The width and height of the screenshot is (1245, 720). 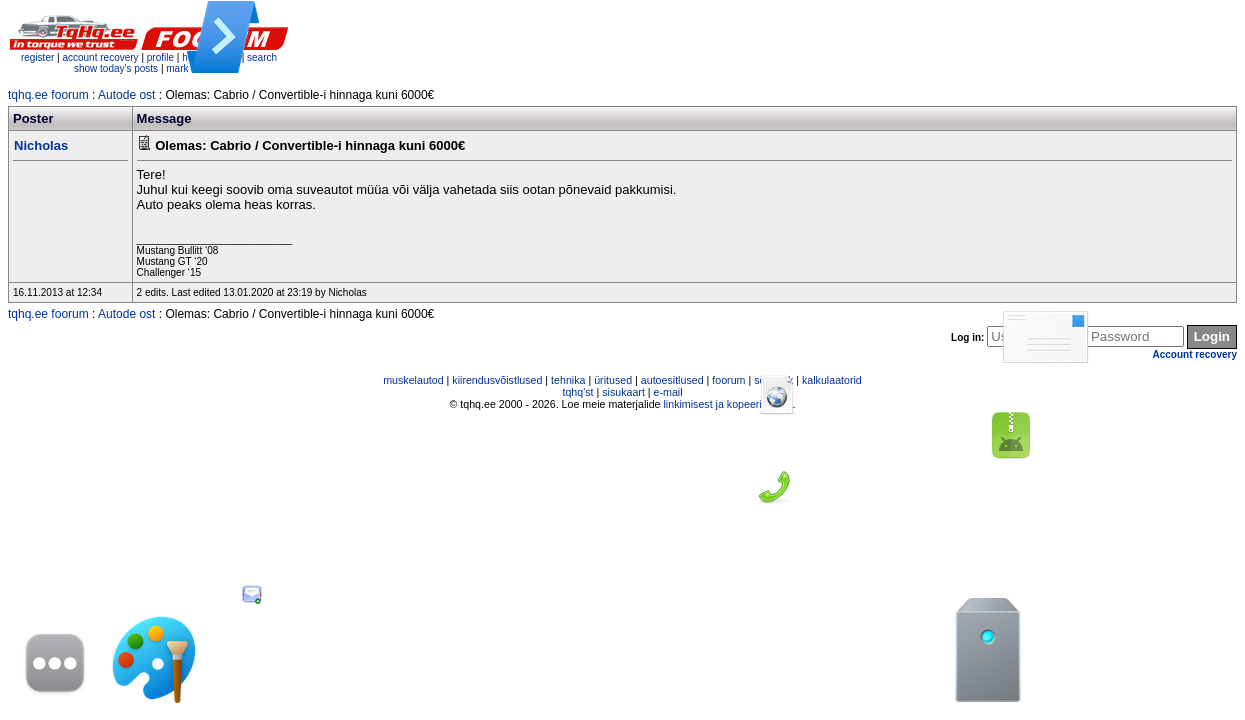 What do you see at coordinates (988, 650) in the screenshot?
I see `view computer or system hardware information` at bounding box center [988, 650].